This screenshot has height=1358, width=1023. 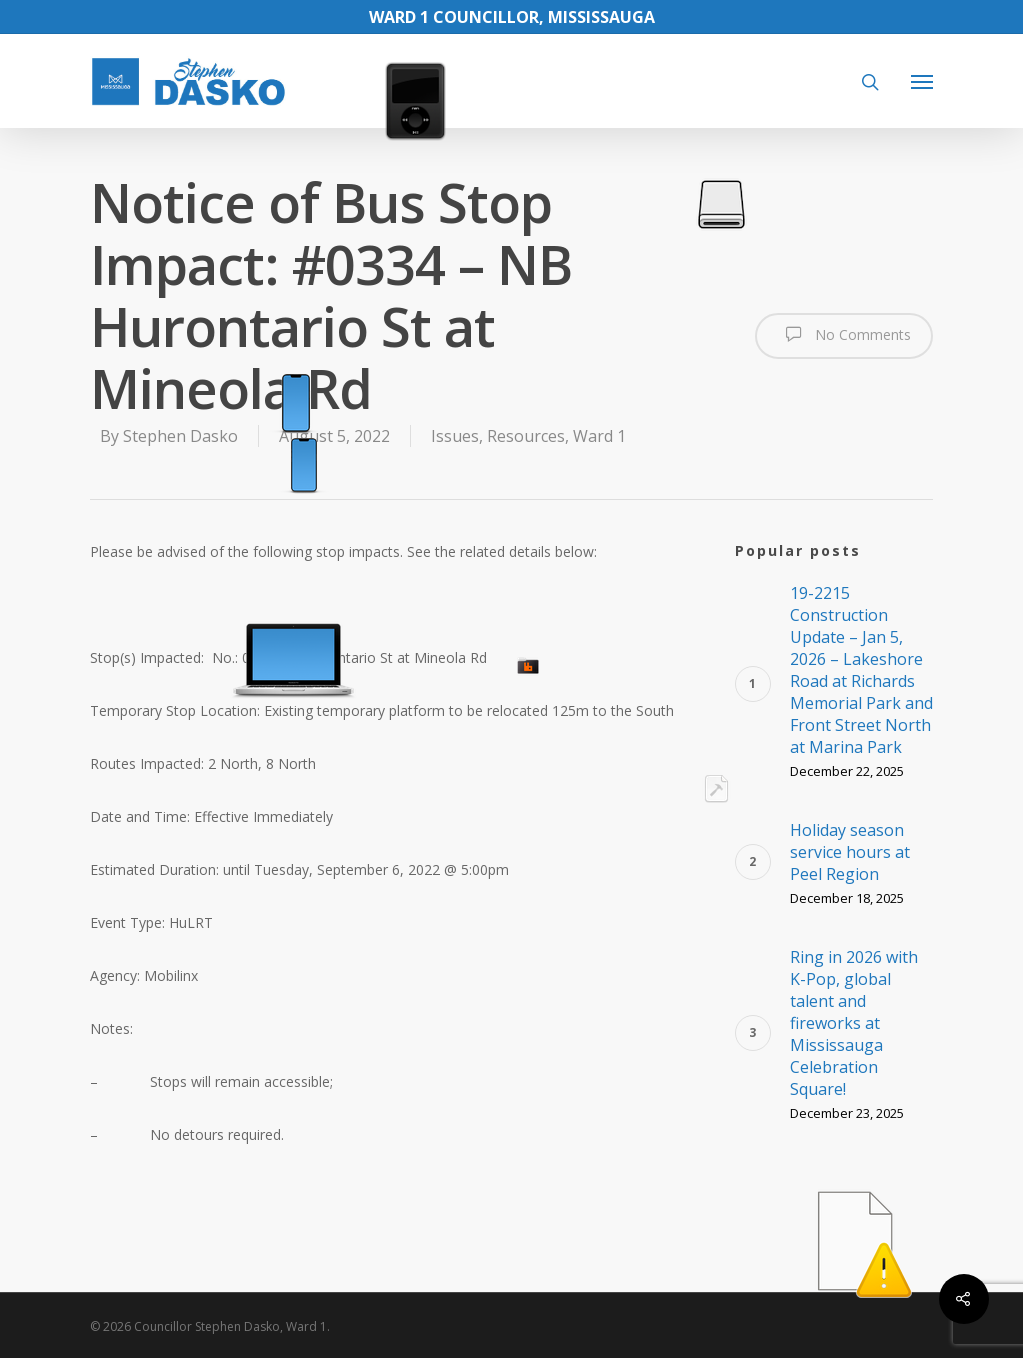 What do you see at coordinates (304, 466) in the screenshot?
I see `iPhone 13 device icon` at bounding box center [304, 466].